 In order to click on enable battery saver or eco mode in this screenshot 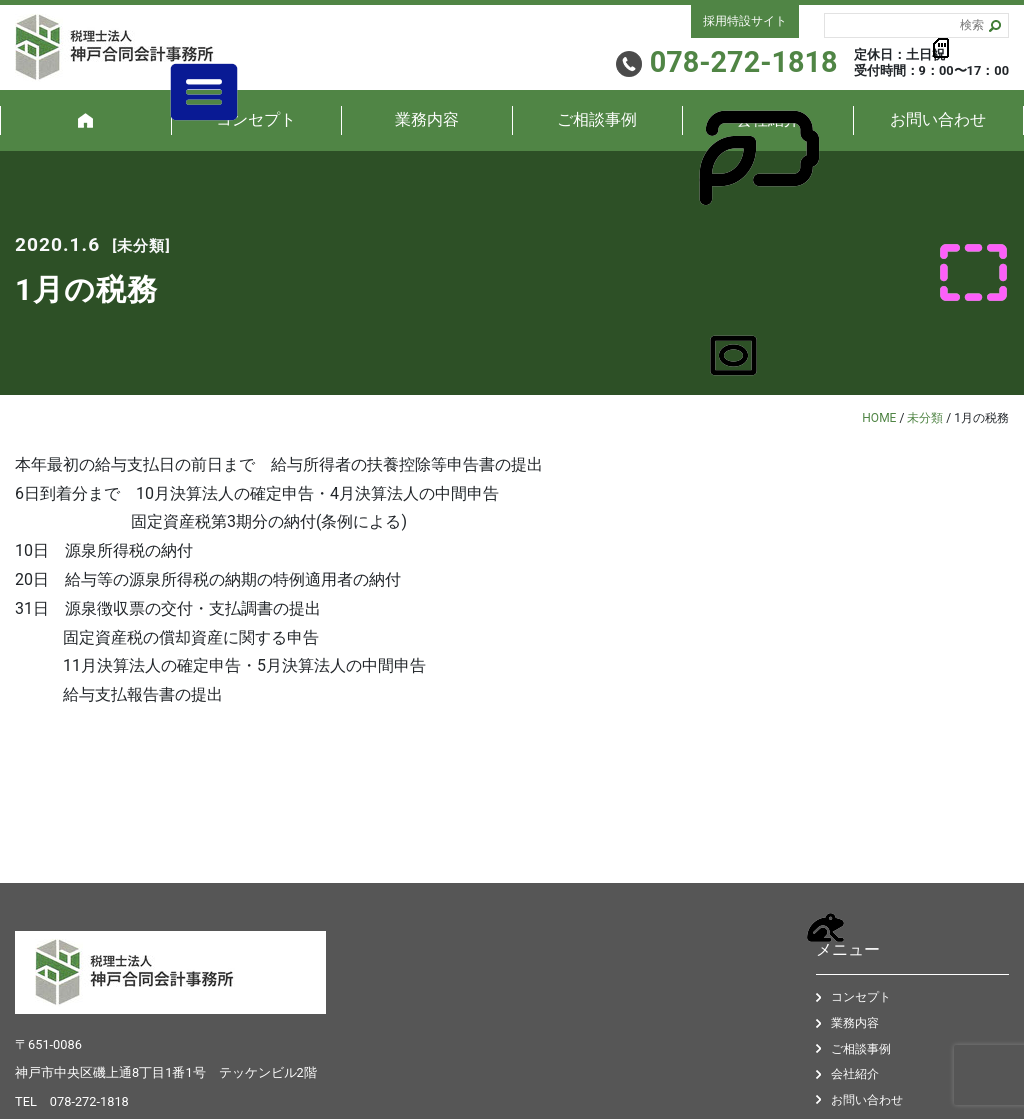, I will do `click(762, 148)`.